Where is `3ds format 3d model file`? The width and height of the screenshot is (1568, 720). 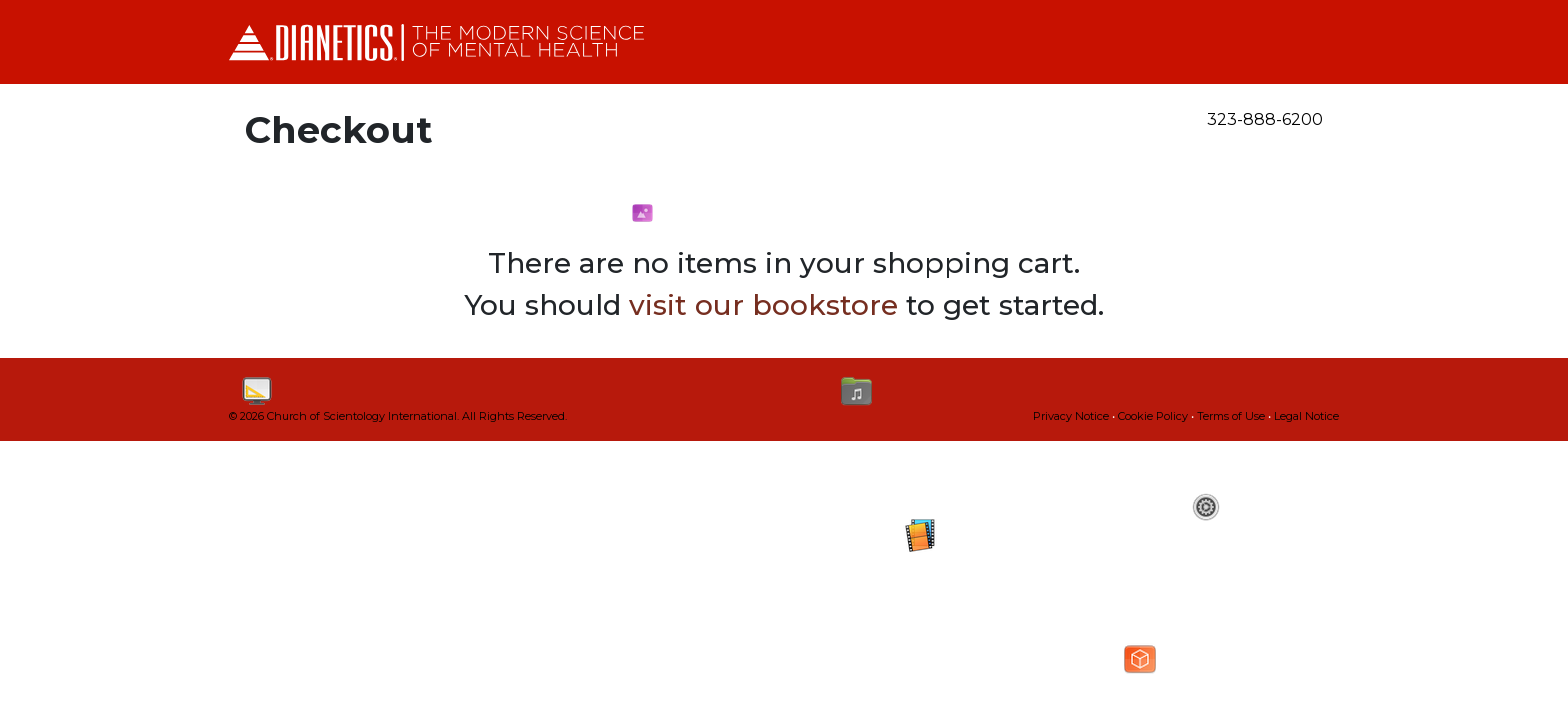
3ds format 3d model file is located at coordinates (1140, 658).